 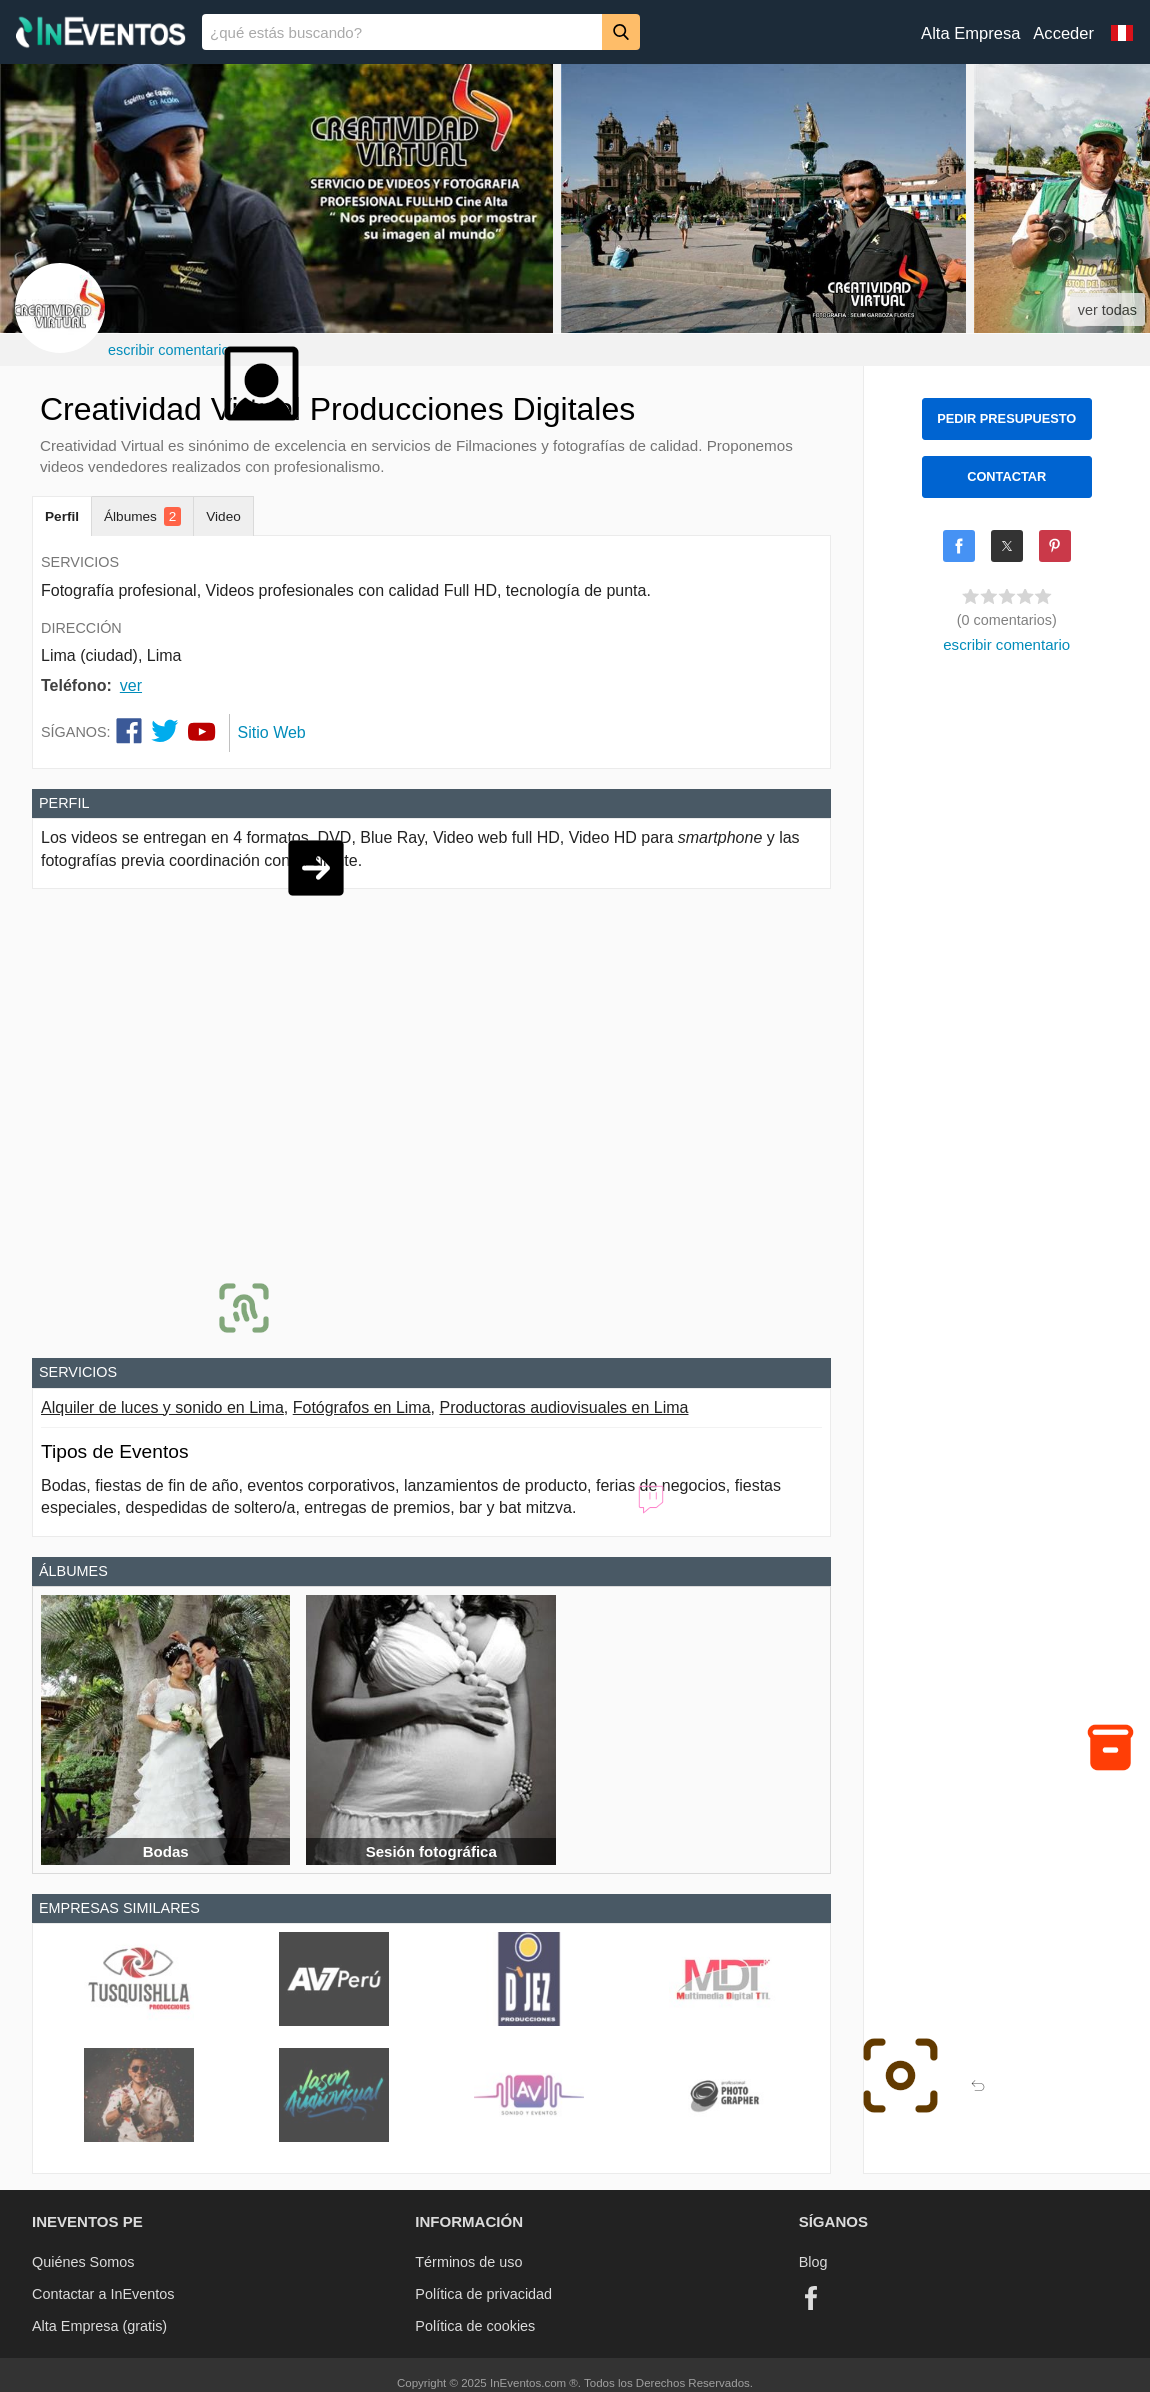 I want to click on view user profile, so click(x=261, y=383).